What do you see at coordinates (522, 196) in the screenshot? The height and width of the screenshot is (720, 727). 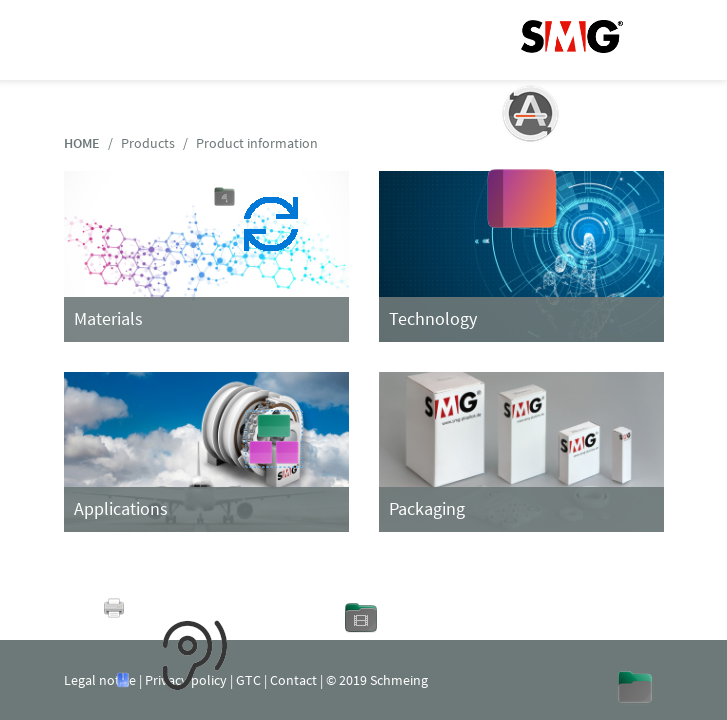 I see `access the desktop folder` at bounding box center [522, 196].